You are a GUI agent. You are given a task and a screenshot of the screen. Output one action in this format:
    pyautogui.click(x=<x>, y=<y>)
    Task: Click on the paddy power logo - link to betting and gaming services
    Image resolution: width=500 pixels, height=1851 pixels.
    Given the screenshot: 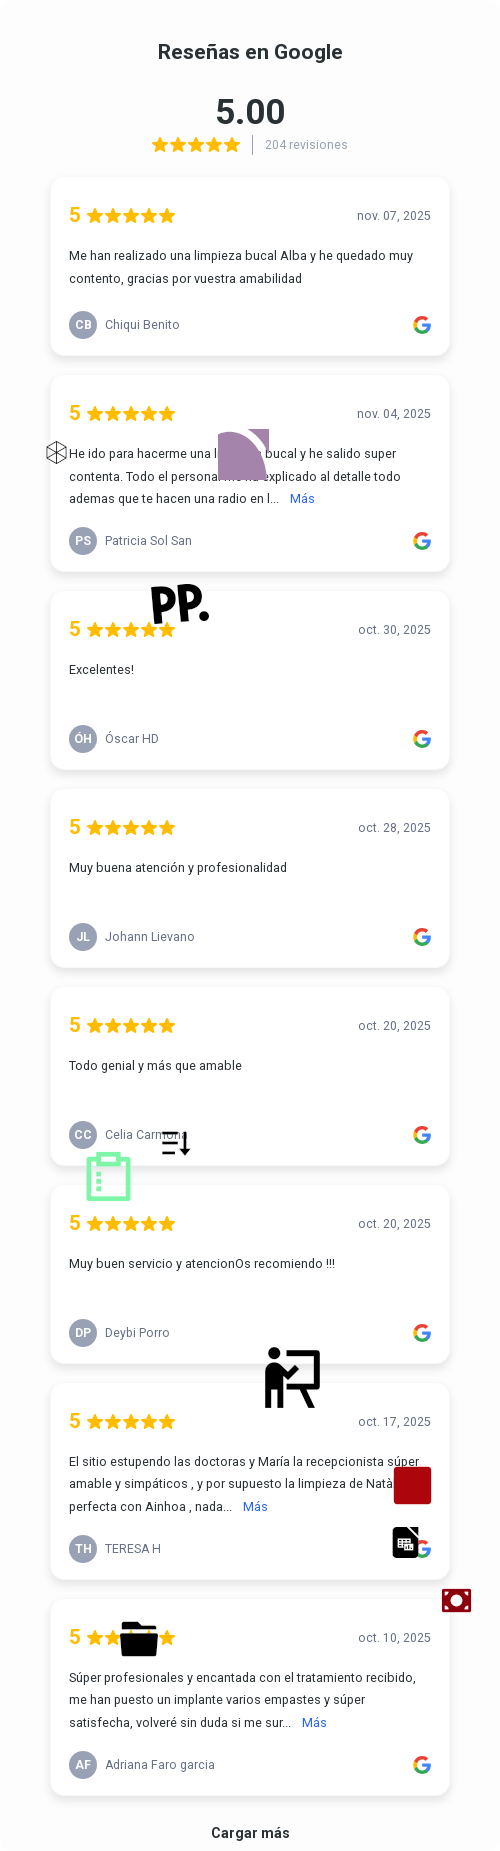 What is the action you would take?
    pyautogui.click(x=180, y=604)
    